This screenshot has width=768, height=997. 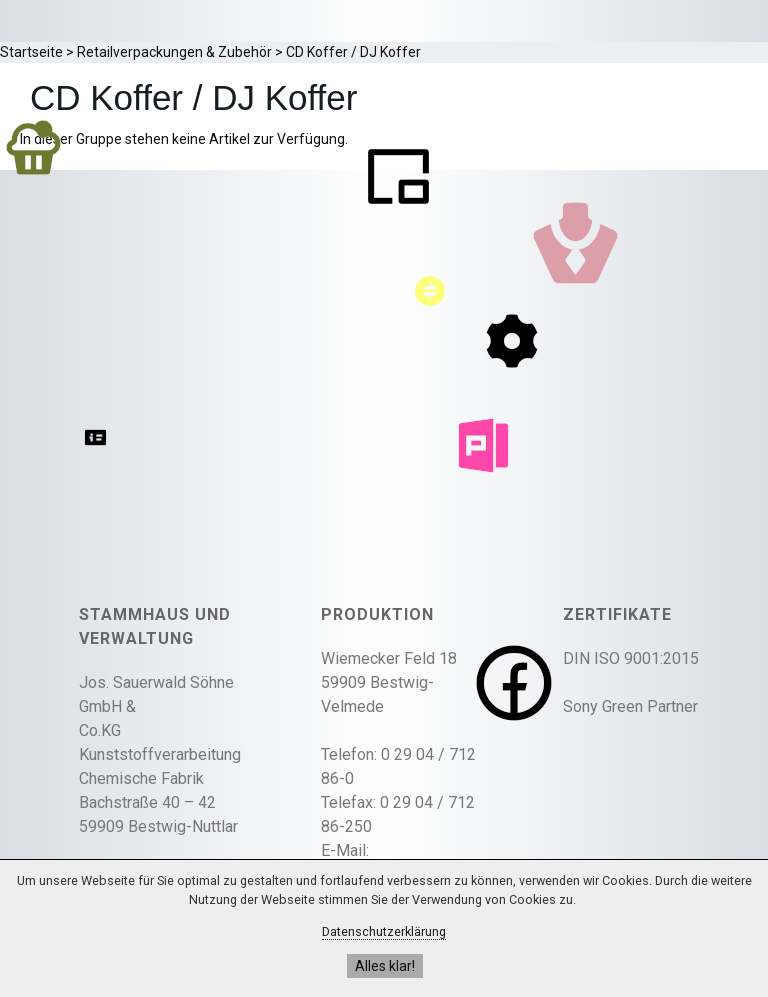 I want to click on enable picture-in-picture mode, so click(x=398, y=176).